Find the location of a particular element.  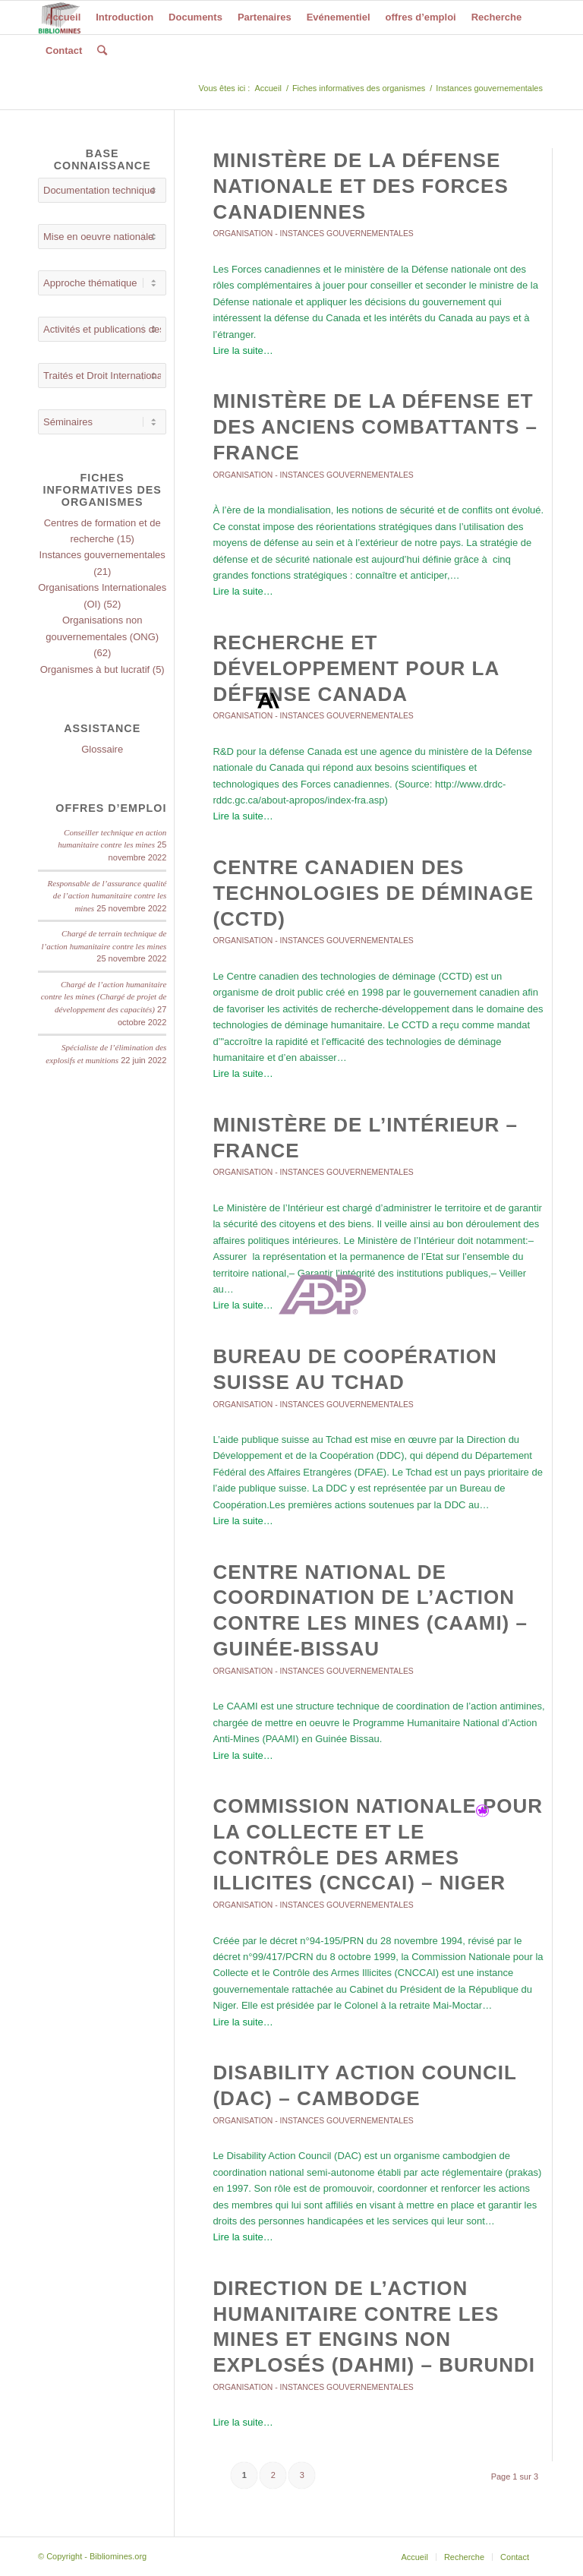

open the Air Canada app or website is located at coordinates (482, 1810).